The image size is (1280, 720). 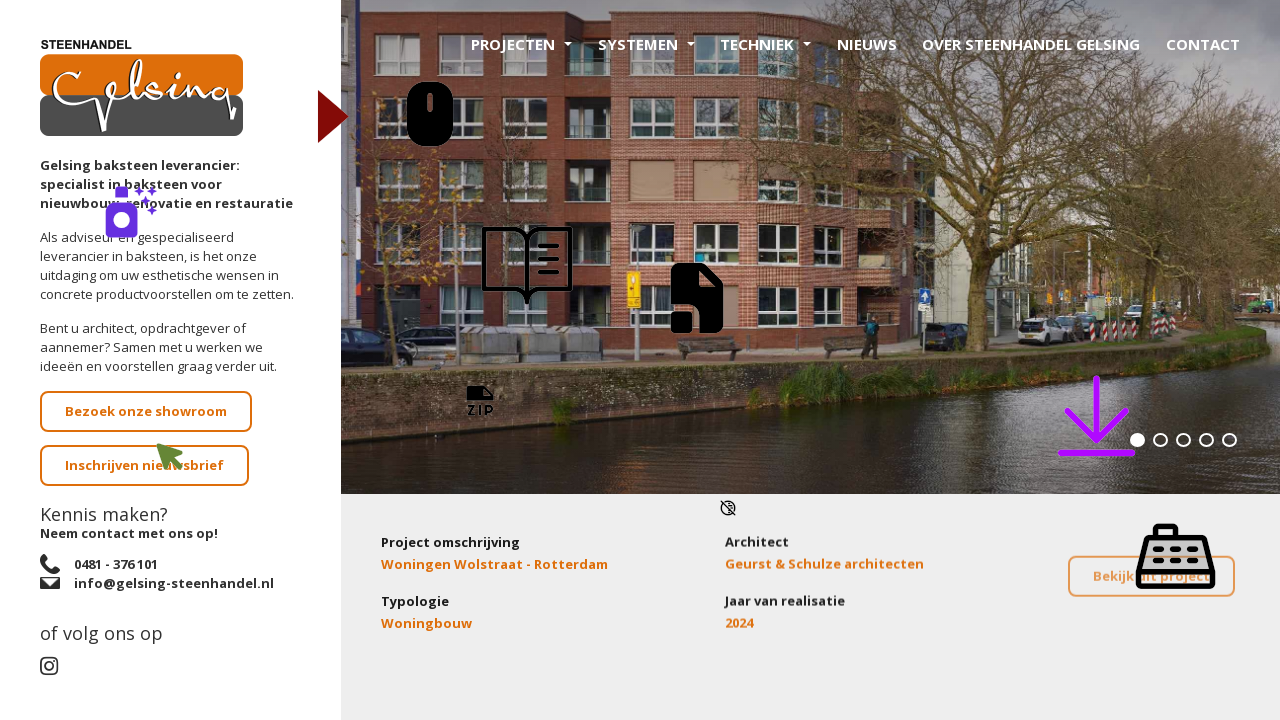 I want to click on mouse input device indicator, so click(x=430, y=114).